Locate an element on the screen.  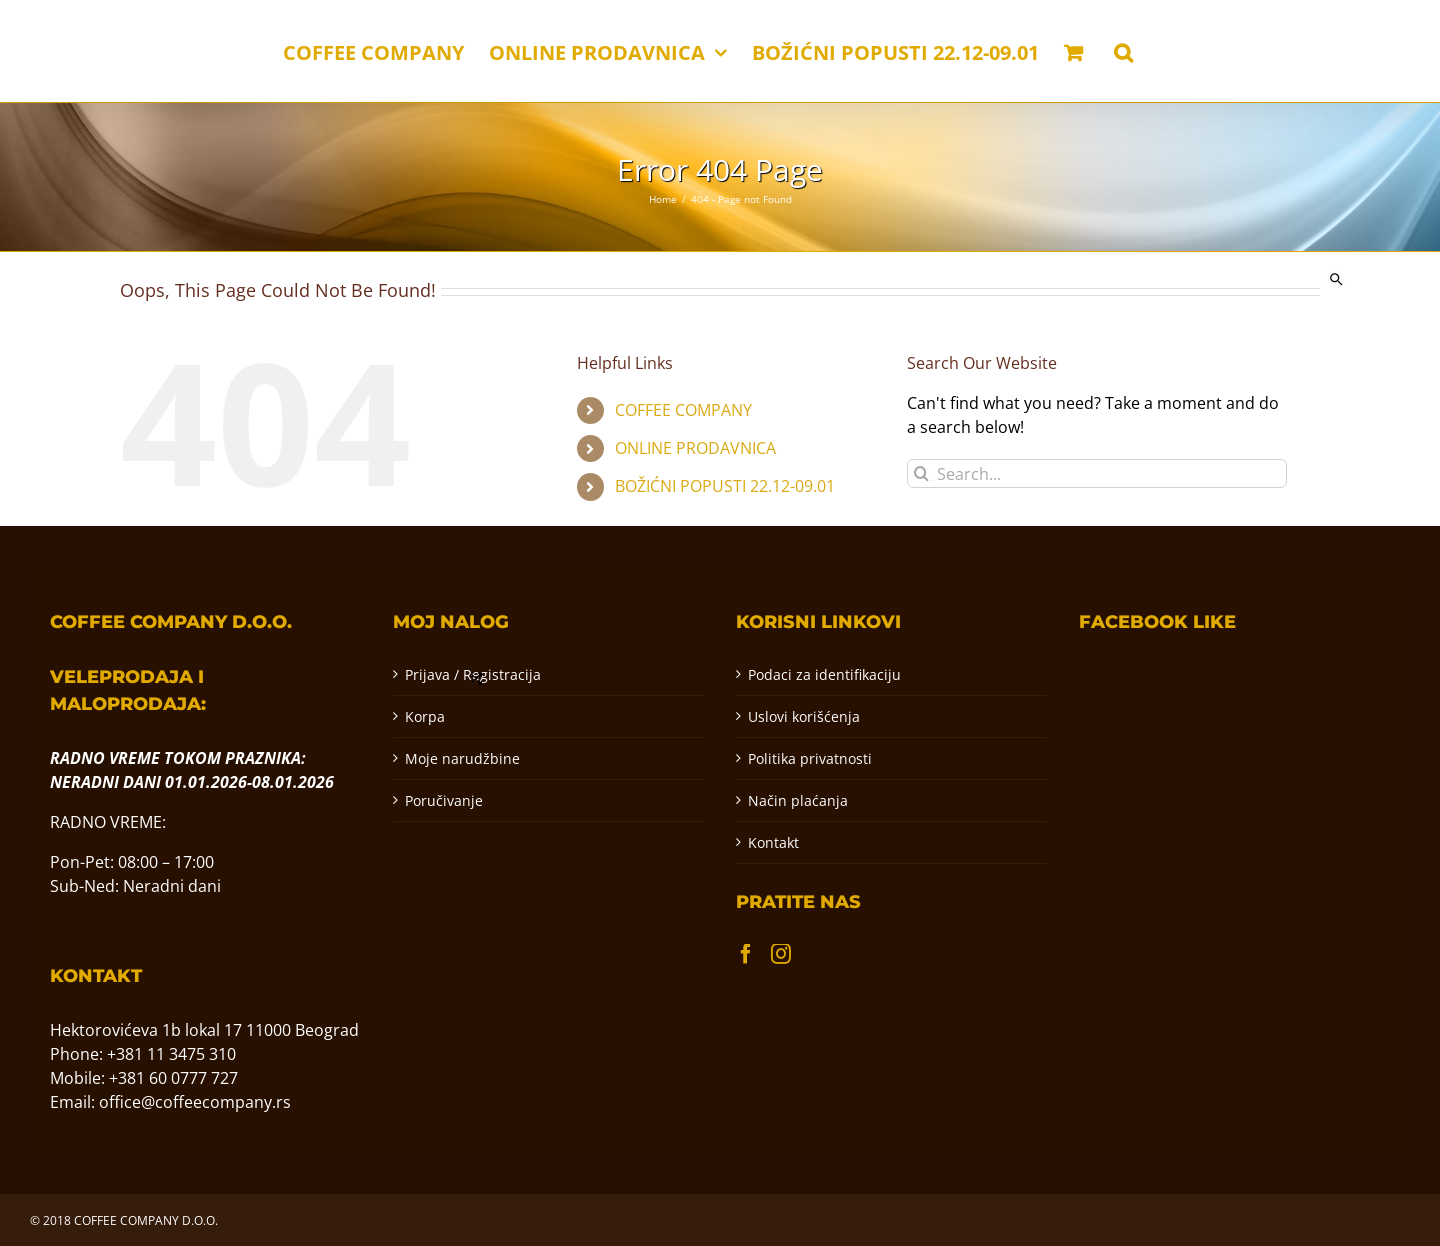
shuffle playlist or queue order is located at coordinates (476, 679).